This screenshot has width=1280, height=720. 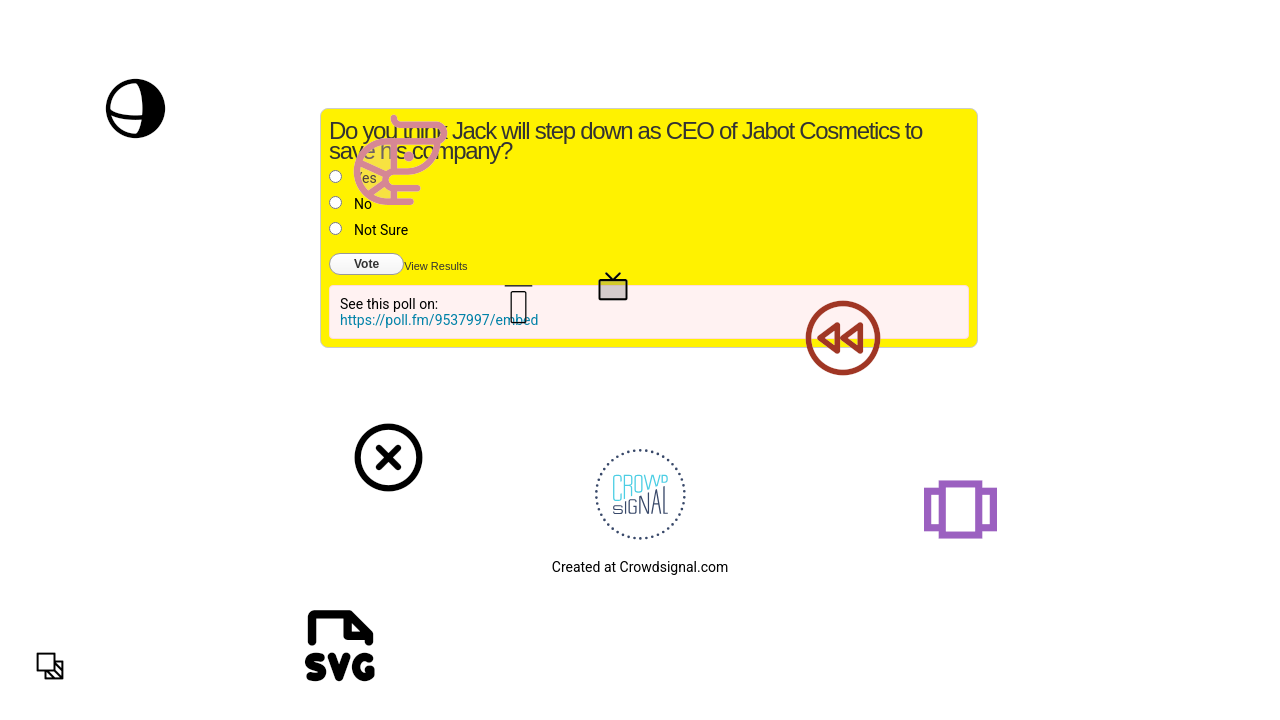 What do you see at coordinates (518, 303) in the screenshot?
I see `align object to top edge` at bounding box center [518, 303].